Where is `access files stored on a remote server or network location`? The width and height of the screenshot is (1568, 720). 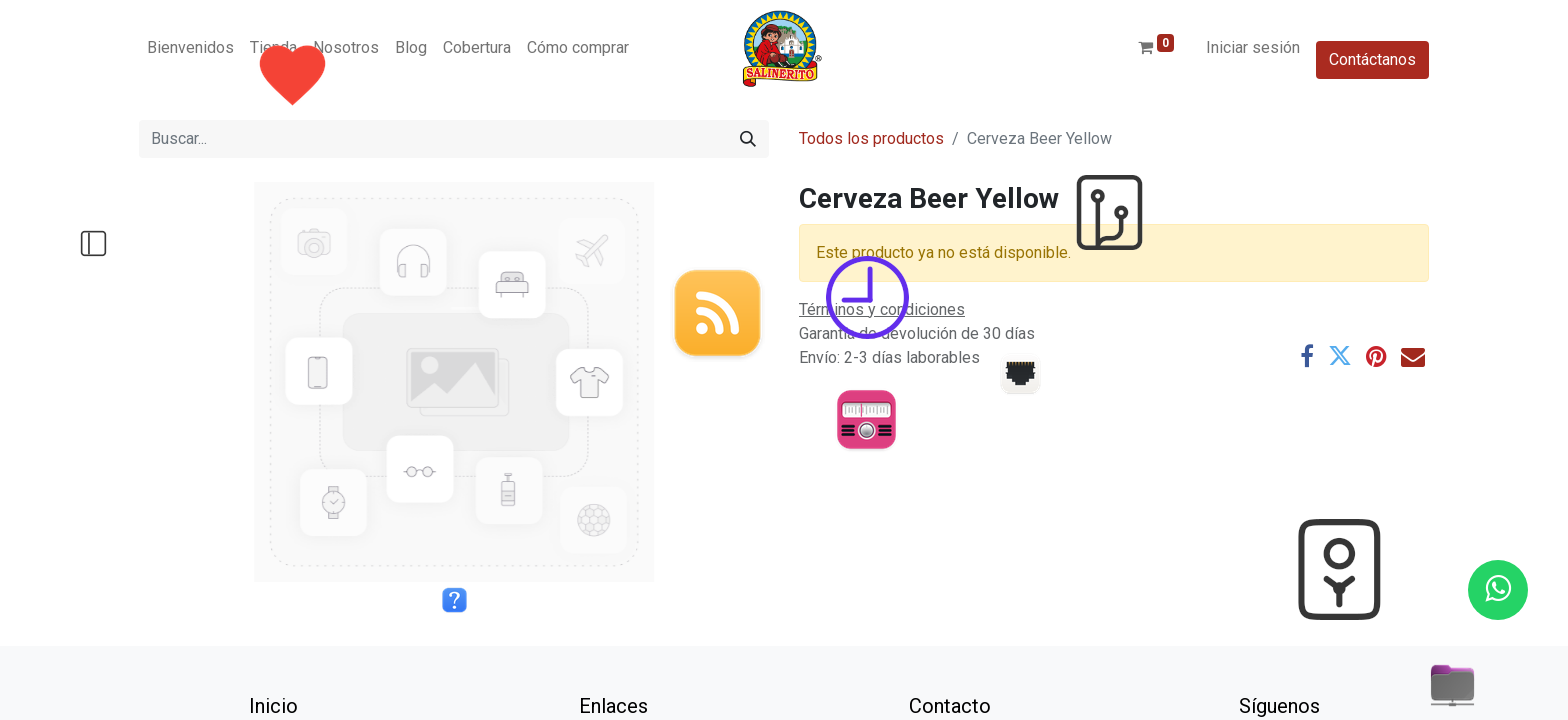 access files stored on a remote server or network location is located at coordinates (1452, 684).